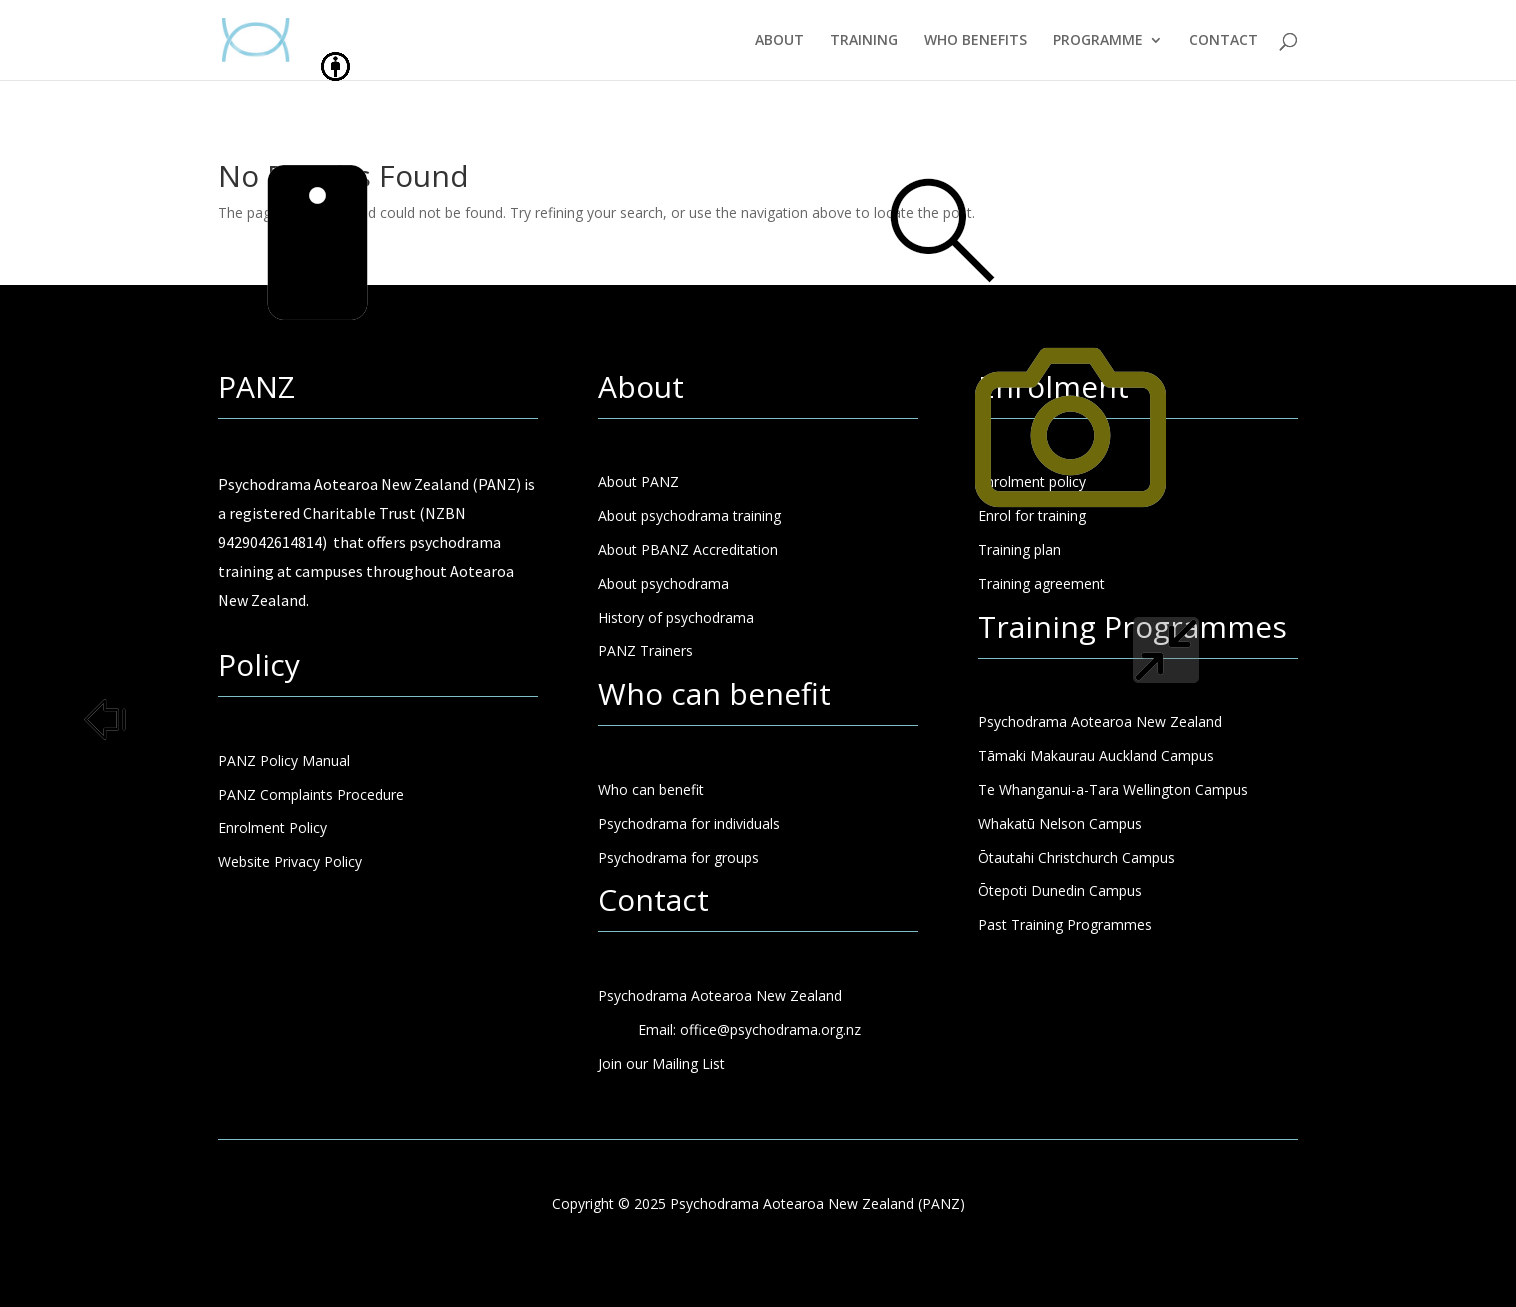 The height and width of the screenshot is (1307, 1516). I want to click on minimize or collapse a window, so click(1166, 650).